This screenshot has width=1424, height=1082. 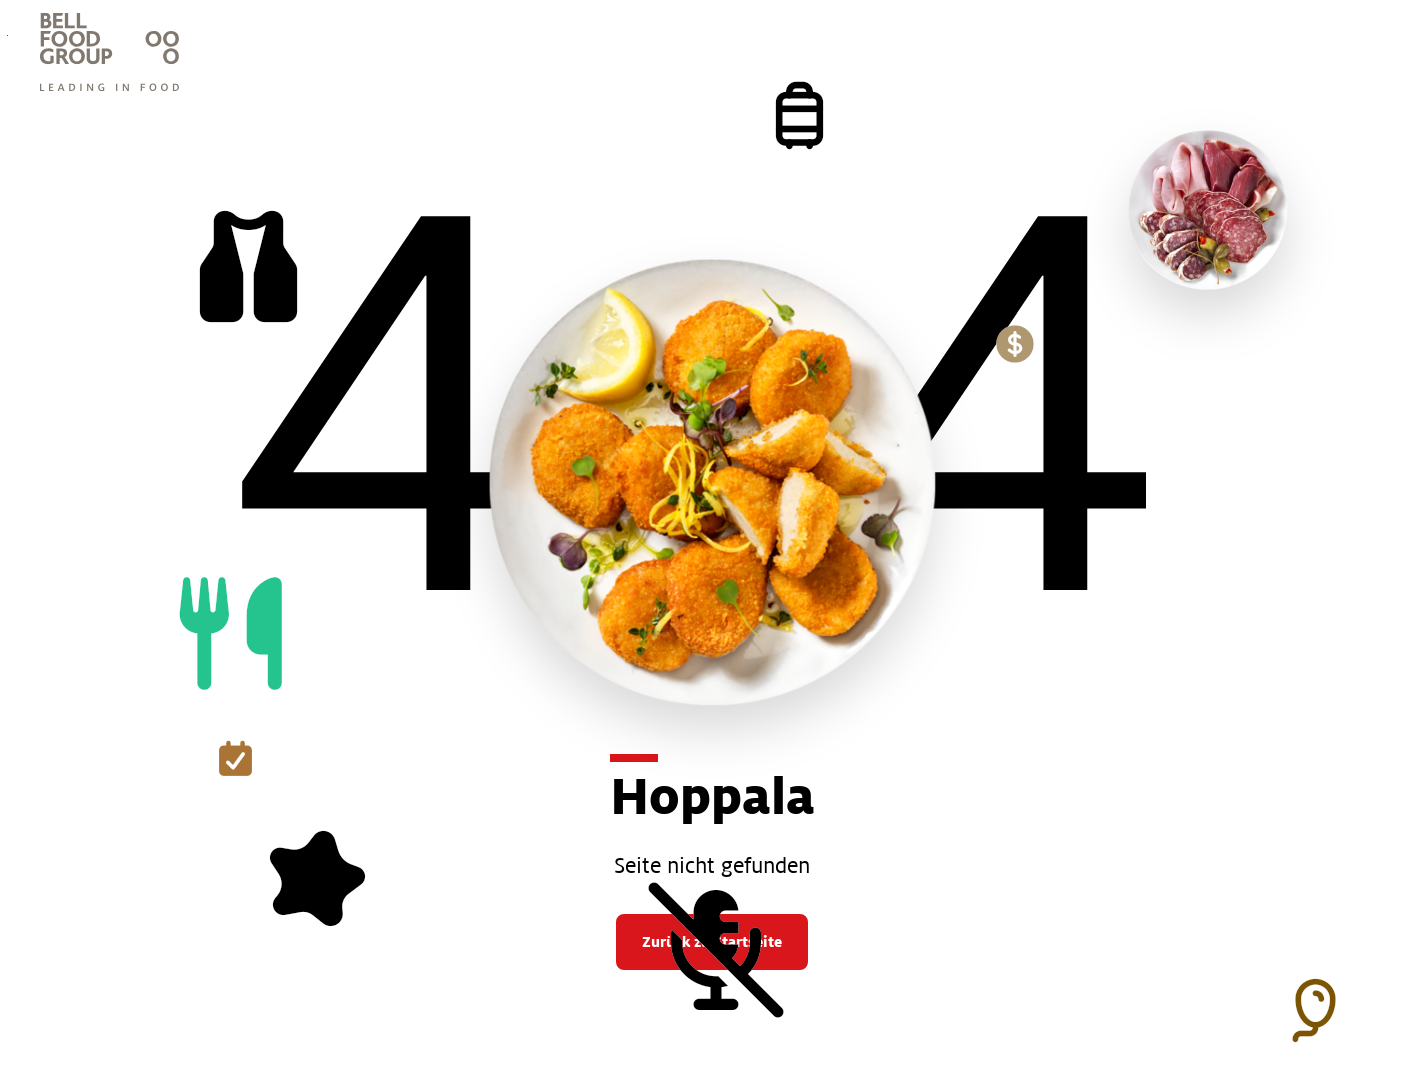 What do you see at coordinates (232, 633) in the screenshot?
I see `access food and dining options` at bounding box center [232, 633].